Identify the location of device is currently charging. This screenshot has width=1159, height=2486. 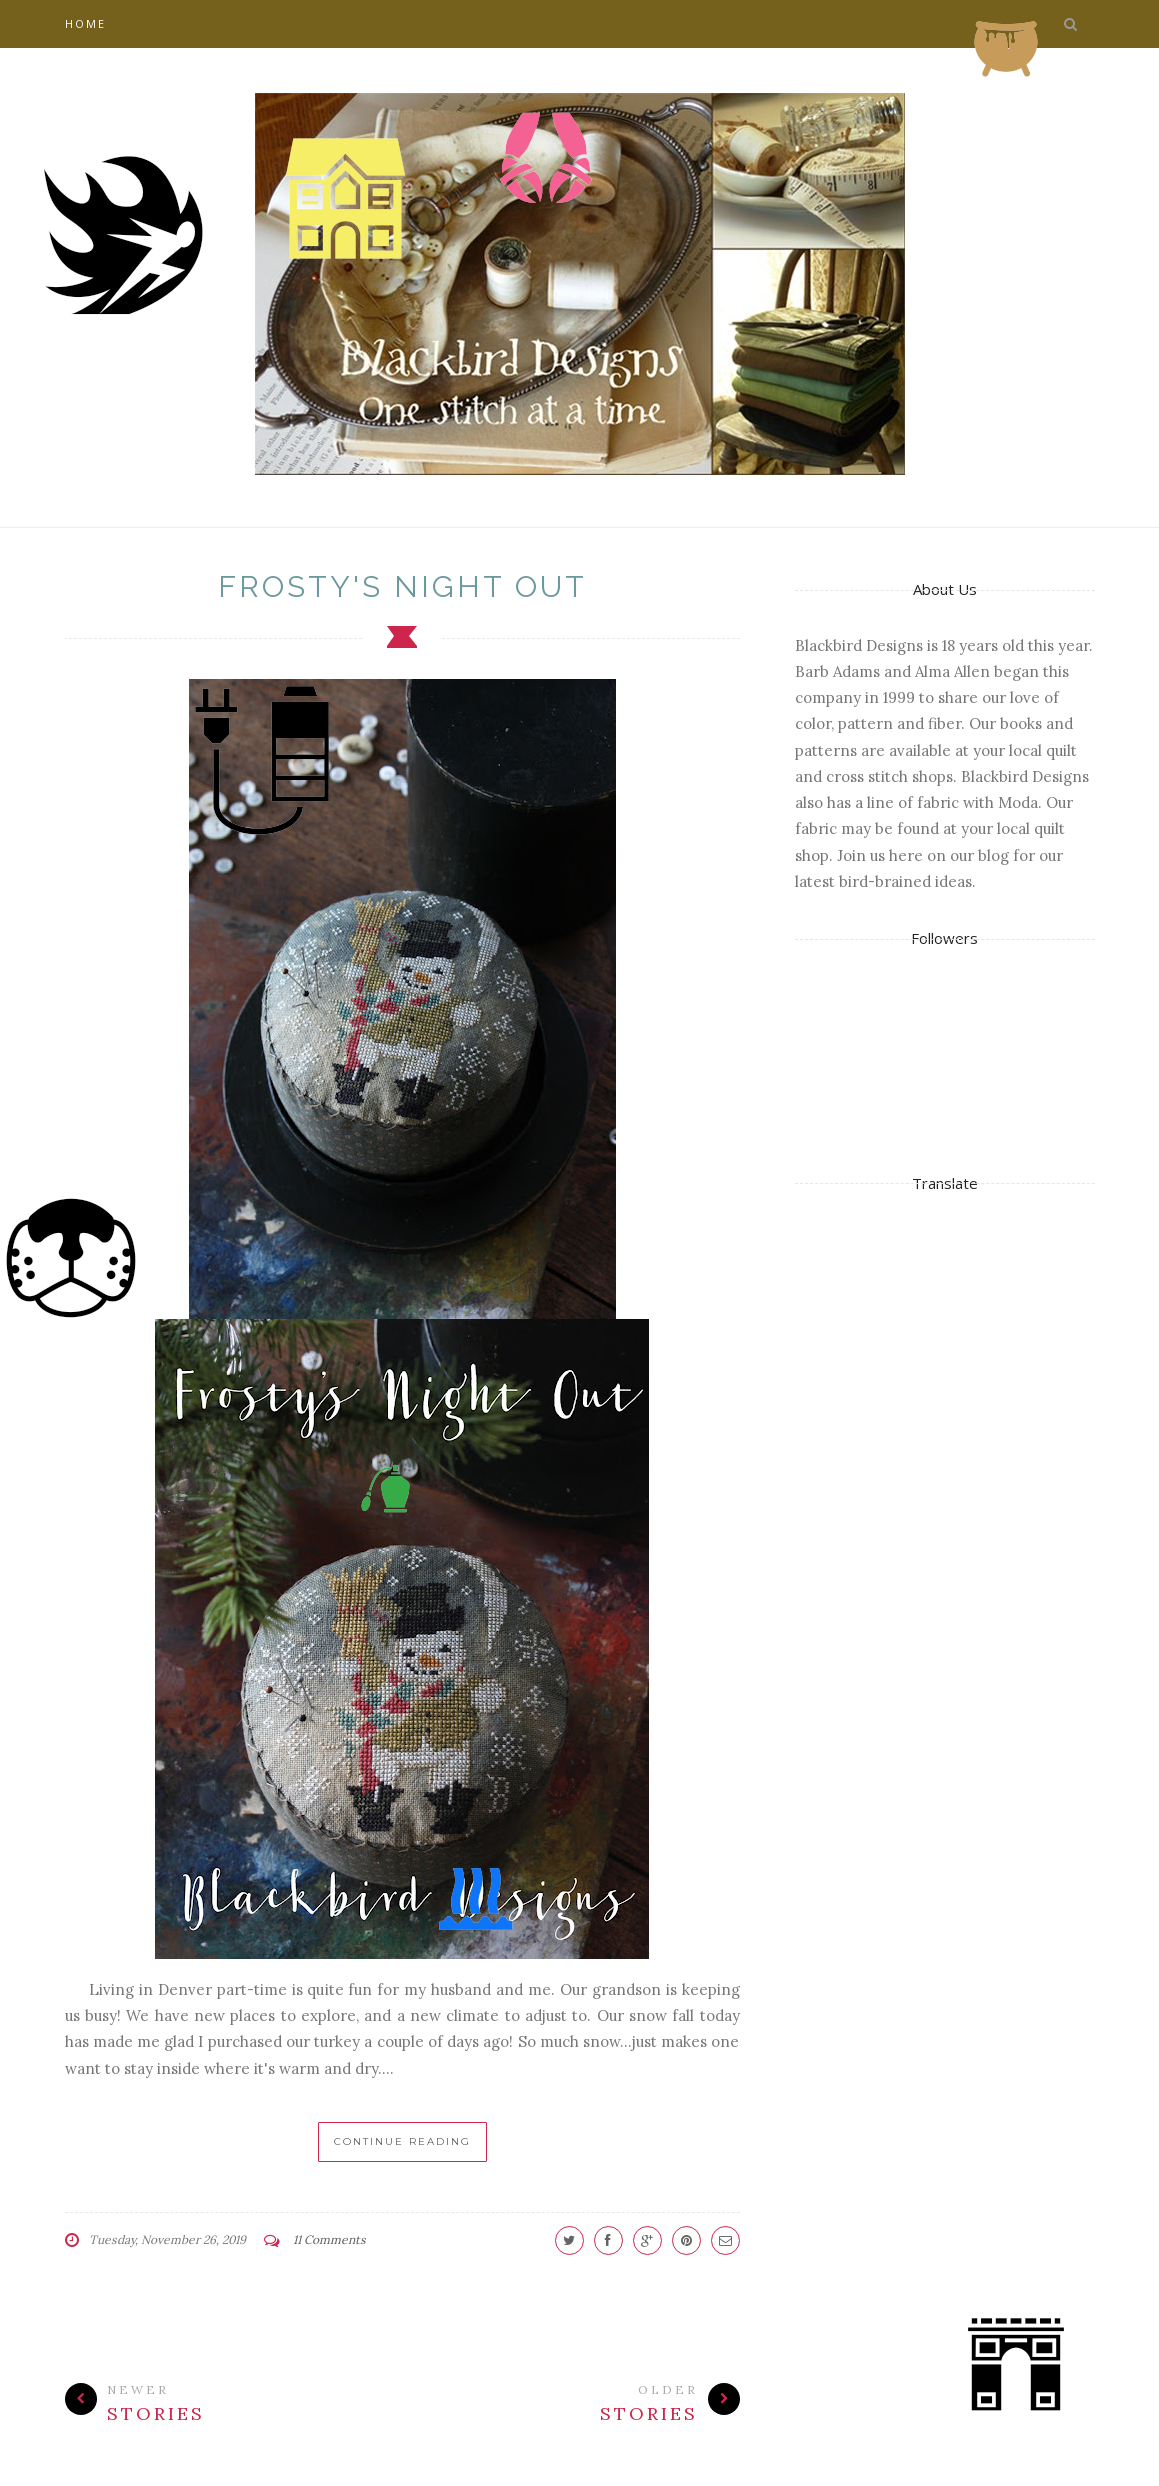
(265, 762).